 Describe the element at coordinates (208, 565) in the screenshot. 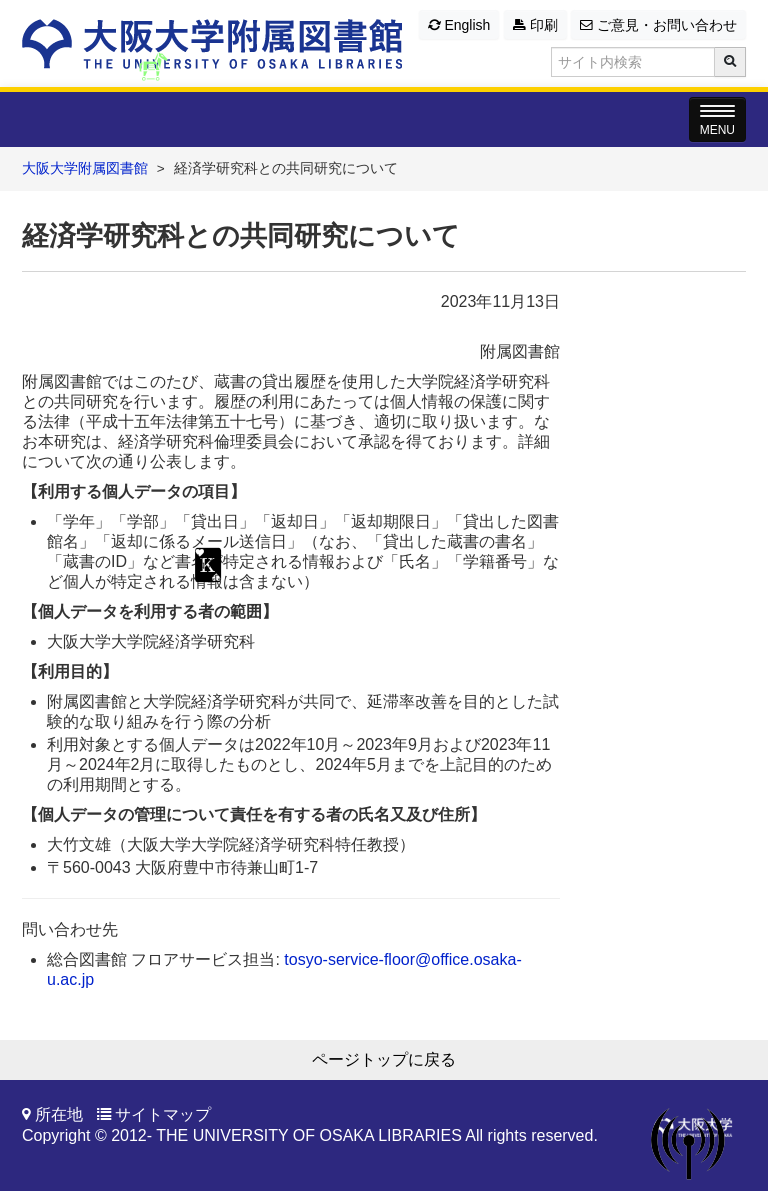

I see `king of hearts playing card` at that location.